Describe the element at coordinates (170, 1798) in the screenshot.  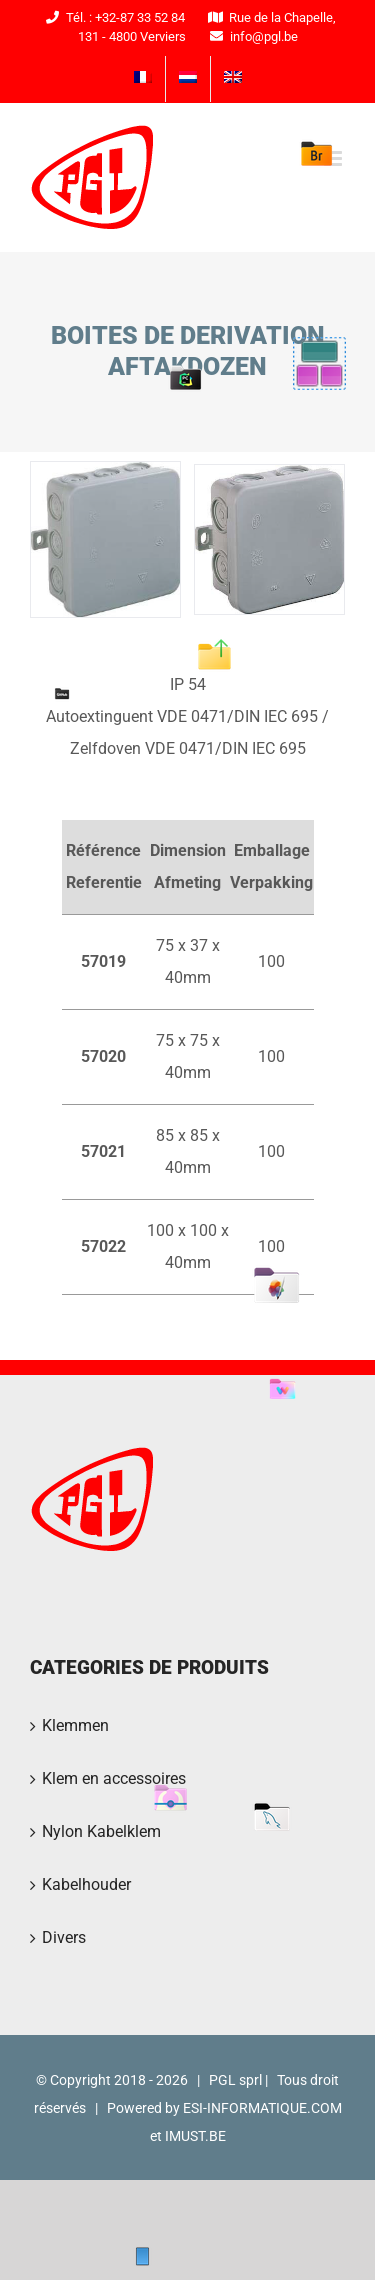
I see `open folder containing pokémon heal ball items or games` at that location.